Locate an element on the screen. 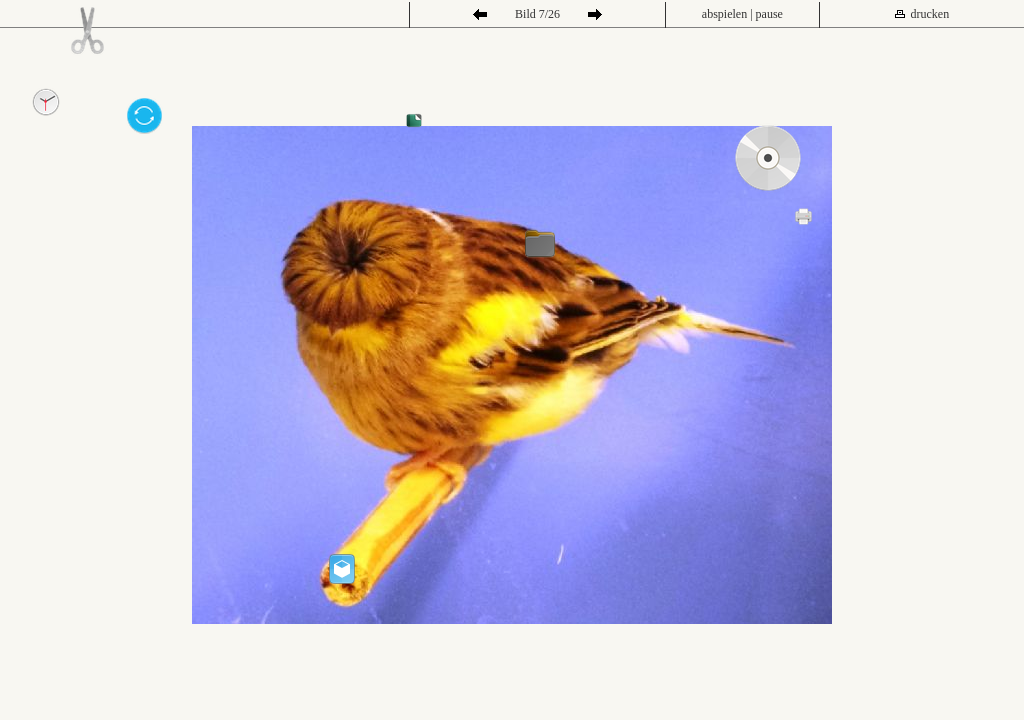 The image size is (1024, 720). change desktop wallpaper settings is located at coordinates (414, 120).